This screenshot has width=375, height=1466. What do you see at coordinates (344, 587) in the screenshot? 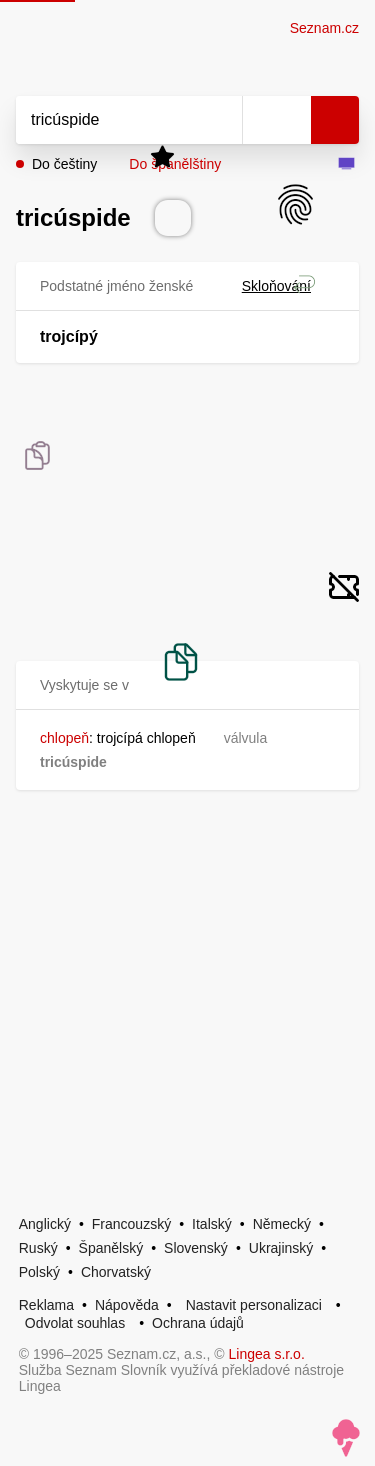
I see `ticket unavailable or sold out` at bounding box center [344, 587].